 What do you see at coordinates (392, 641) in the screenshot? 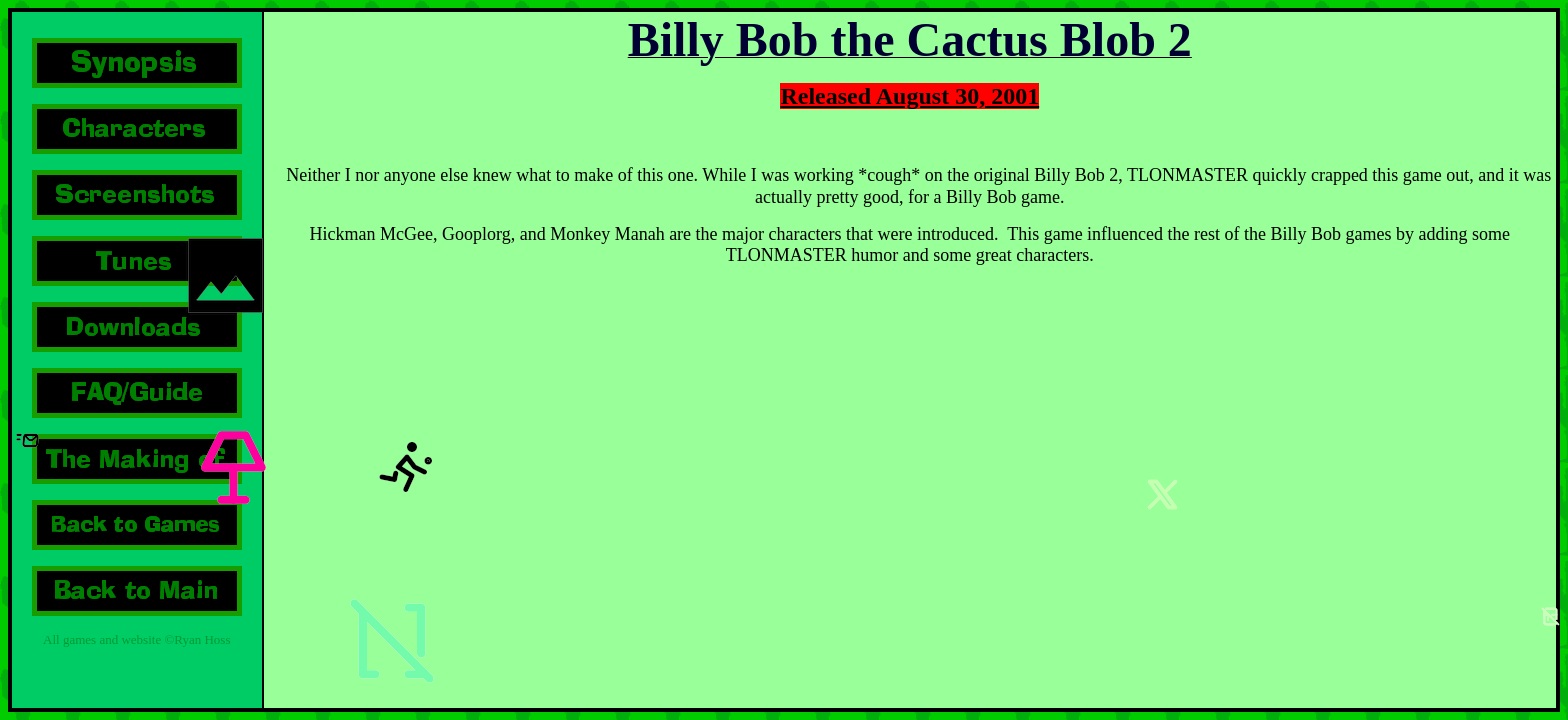
I see `disable code block or syntax formatting` at bounding box center [392, 641].